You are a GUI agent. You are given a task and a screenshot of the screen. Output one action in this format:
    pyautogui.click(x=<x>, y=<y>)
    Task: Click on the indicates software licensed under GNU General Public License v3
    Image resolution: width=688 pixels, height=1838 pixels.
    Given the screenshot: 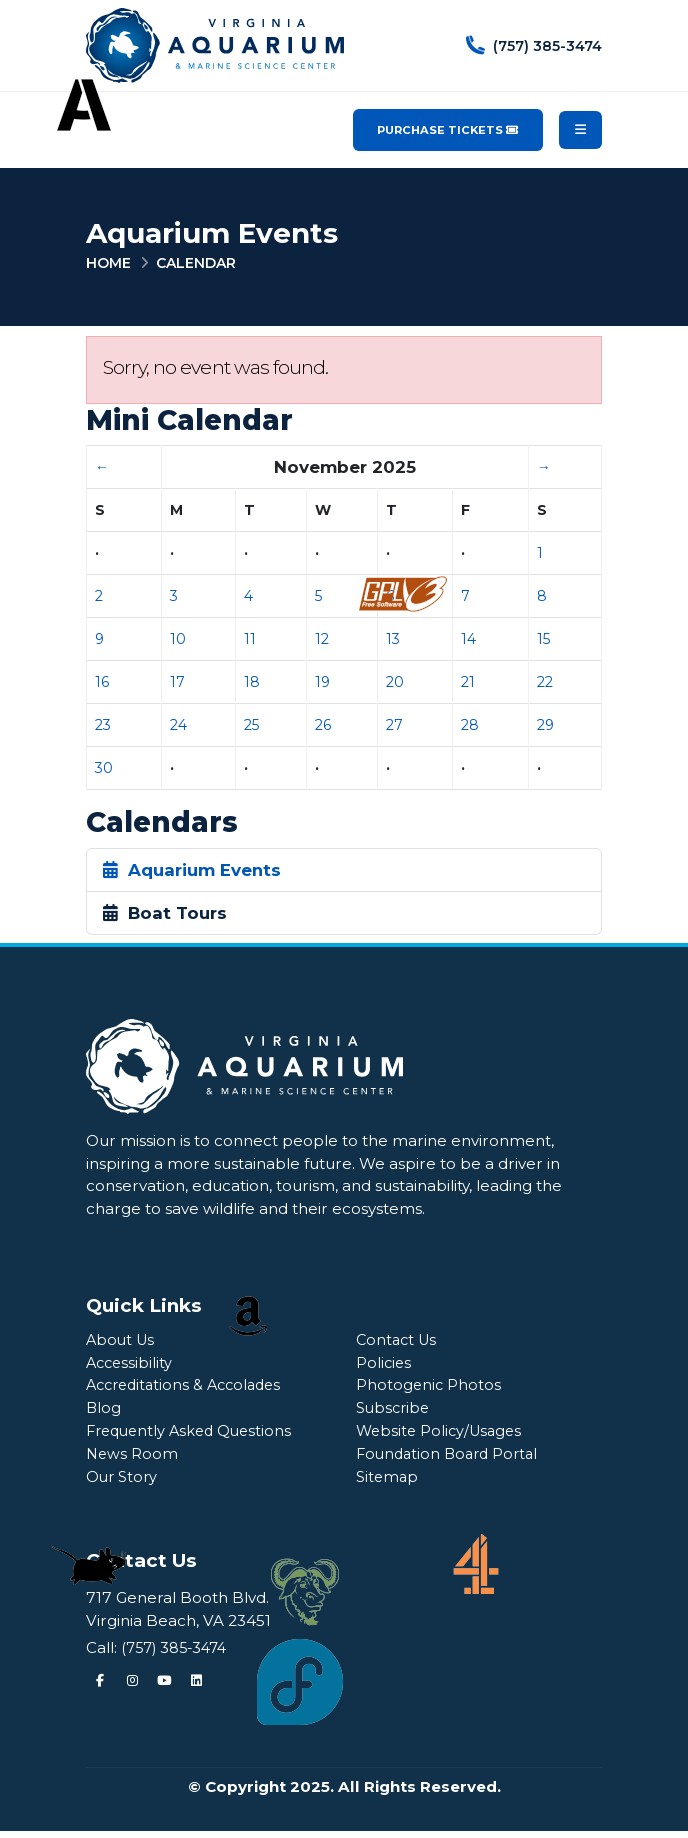 What is the action you would take?
    pyautogui.click(x=403, y=594)
    